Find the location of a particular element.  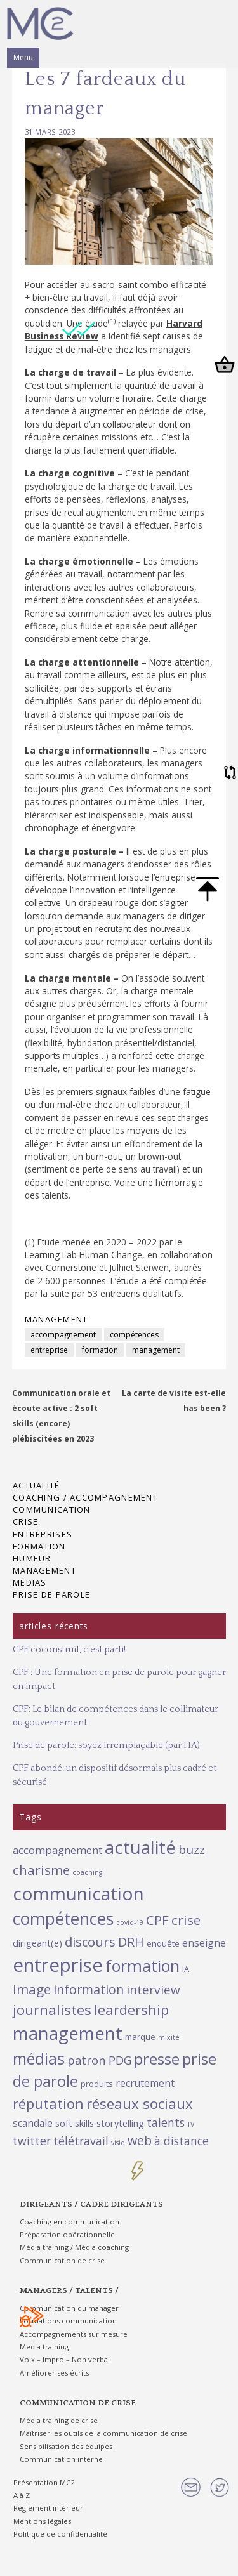

run debugger on all files or projects is located at coordinates (32, 2315).